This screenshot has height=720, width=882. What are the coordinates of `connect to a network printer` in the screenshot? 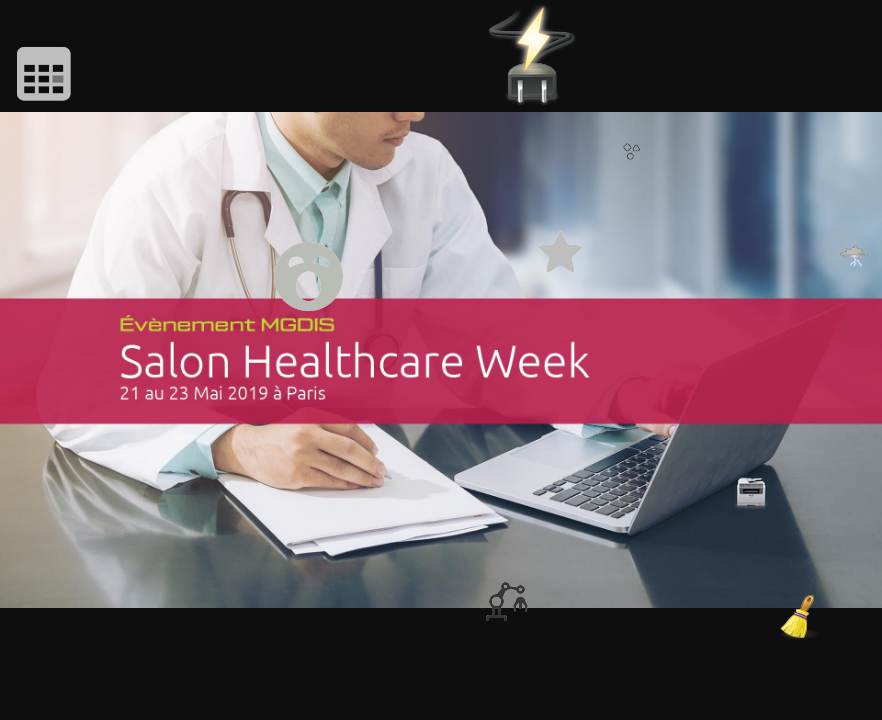 It's located at (751, 492).